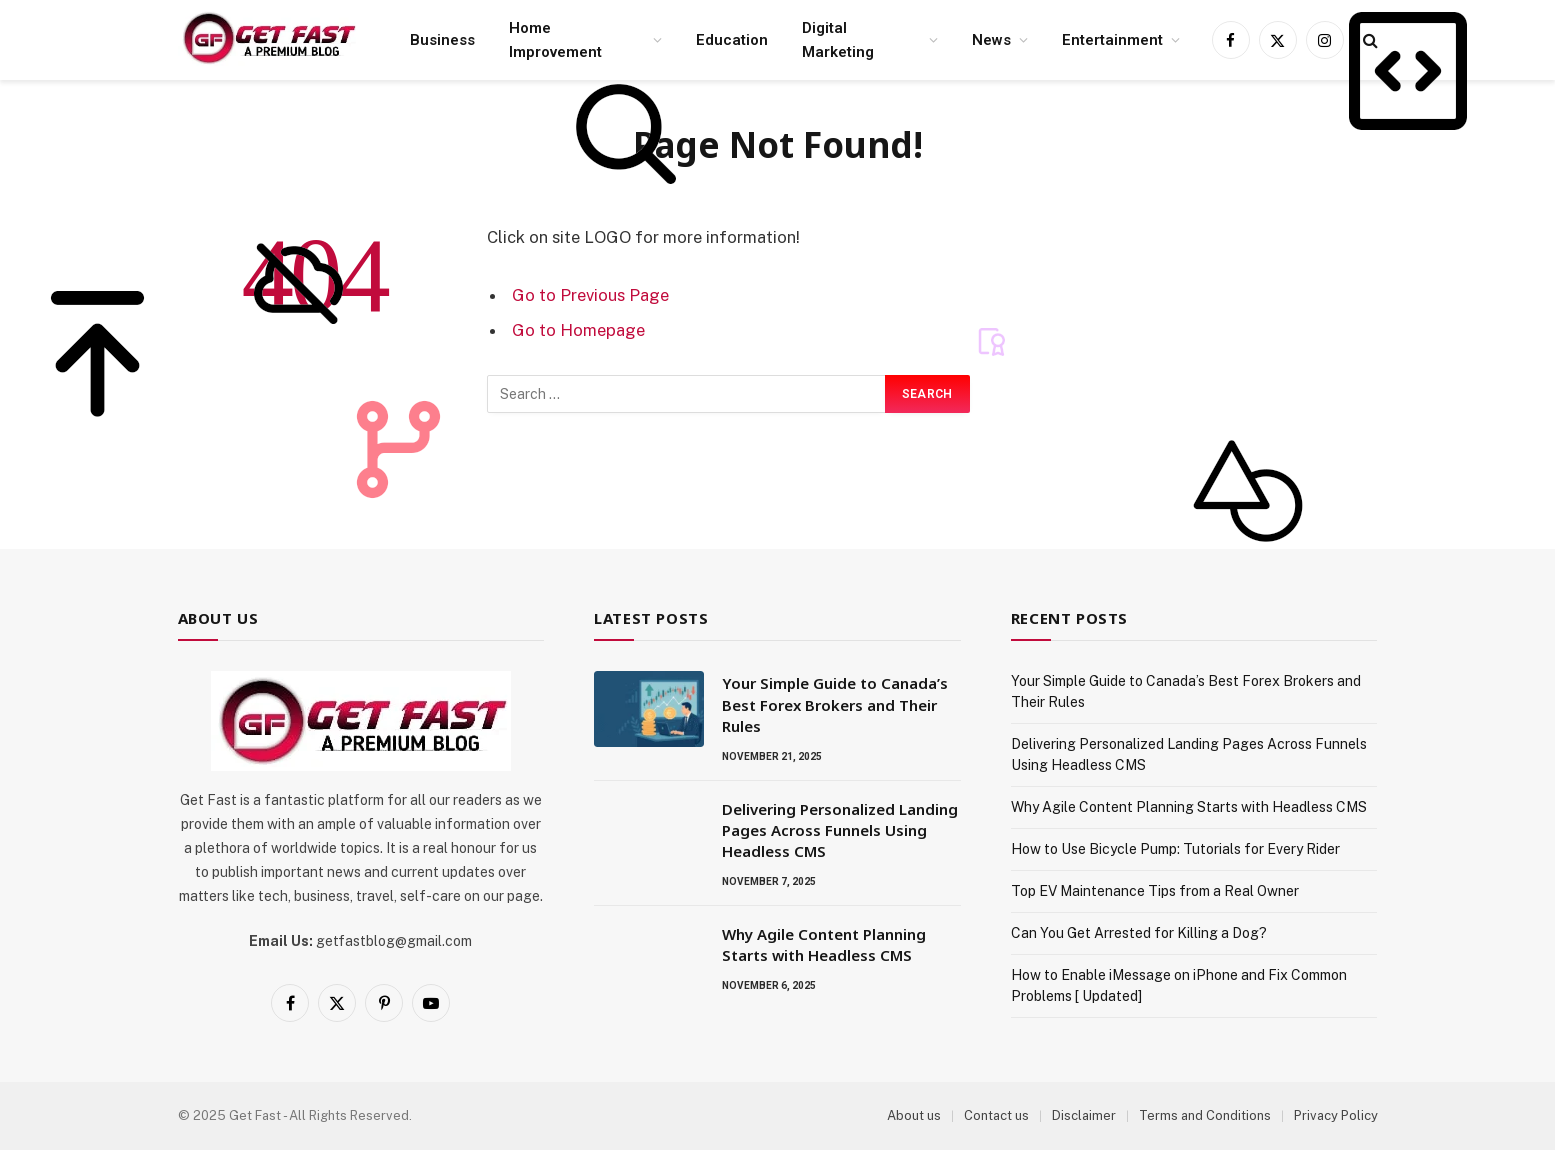 The image size is (1555, 1150). What do you see at coordinates (1408, 71) in the screenshot?
I see `view source code` at bounding box center [1408, 71].